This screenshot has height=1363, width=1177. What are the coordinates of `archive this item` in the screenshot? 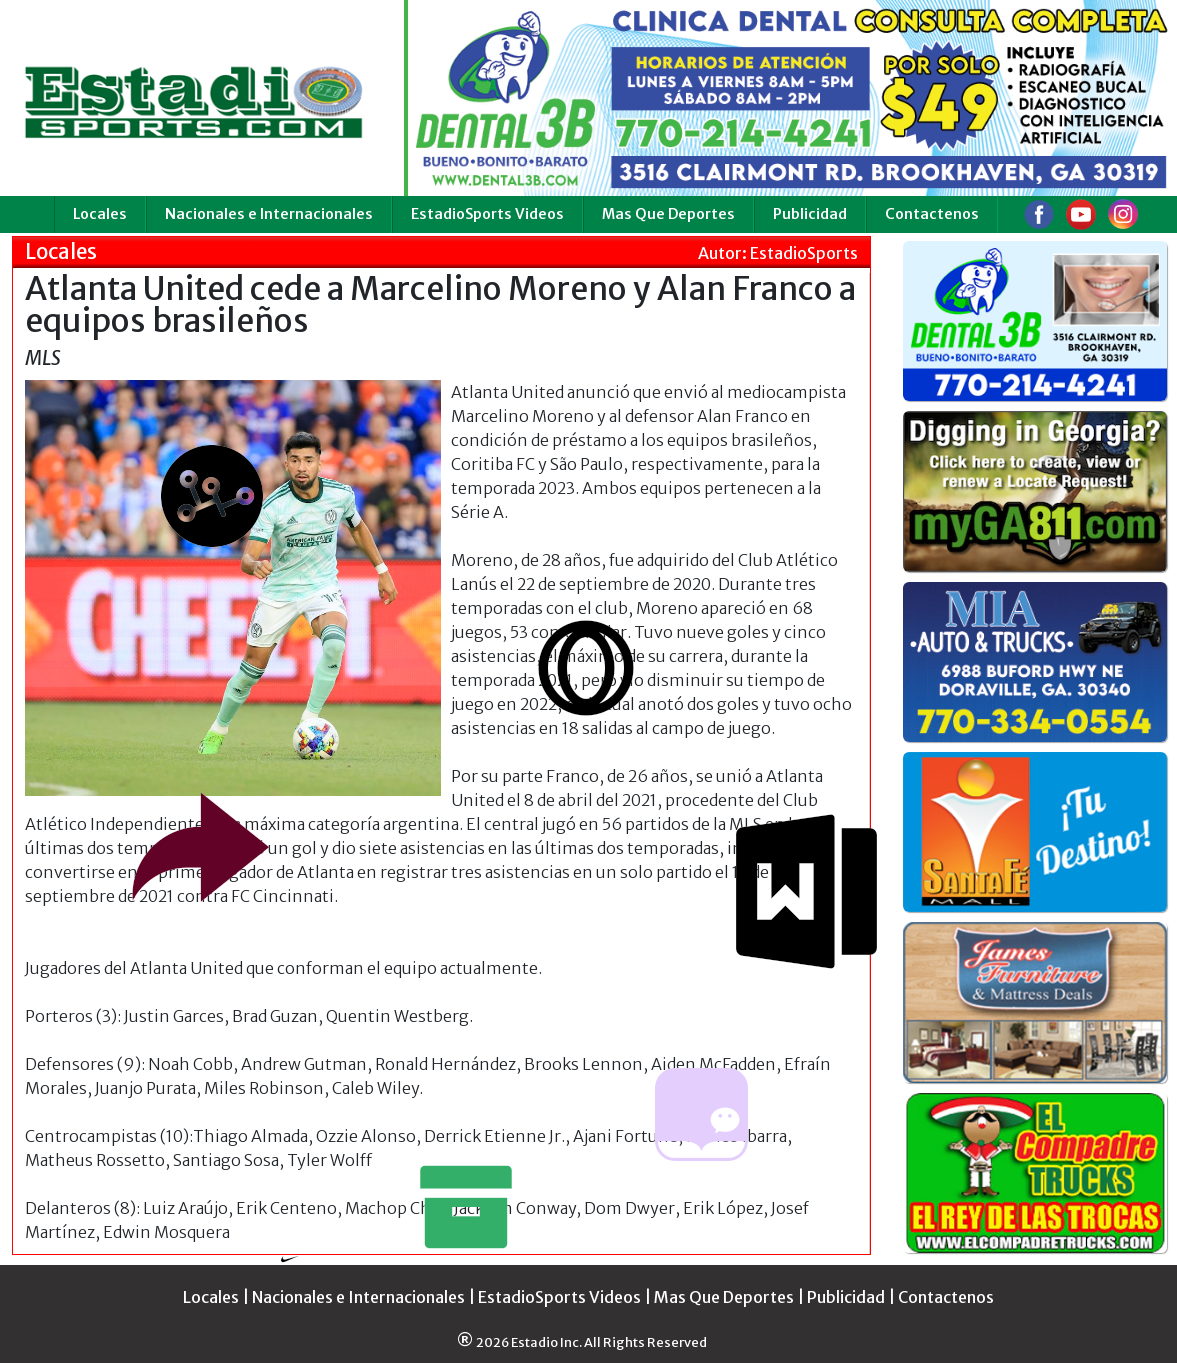 It's located at (466, 1207).